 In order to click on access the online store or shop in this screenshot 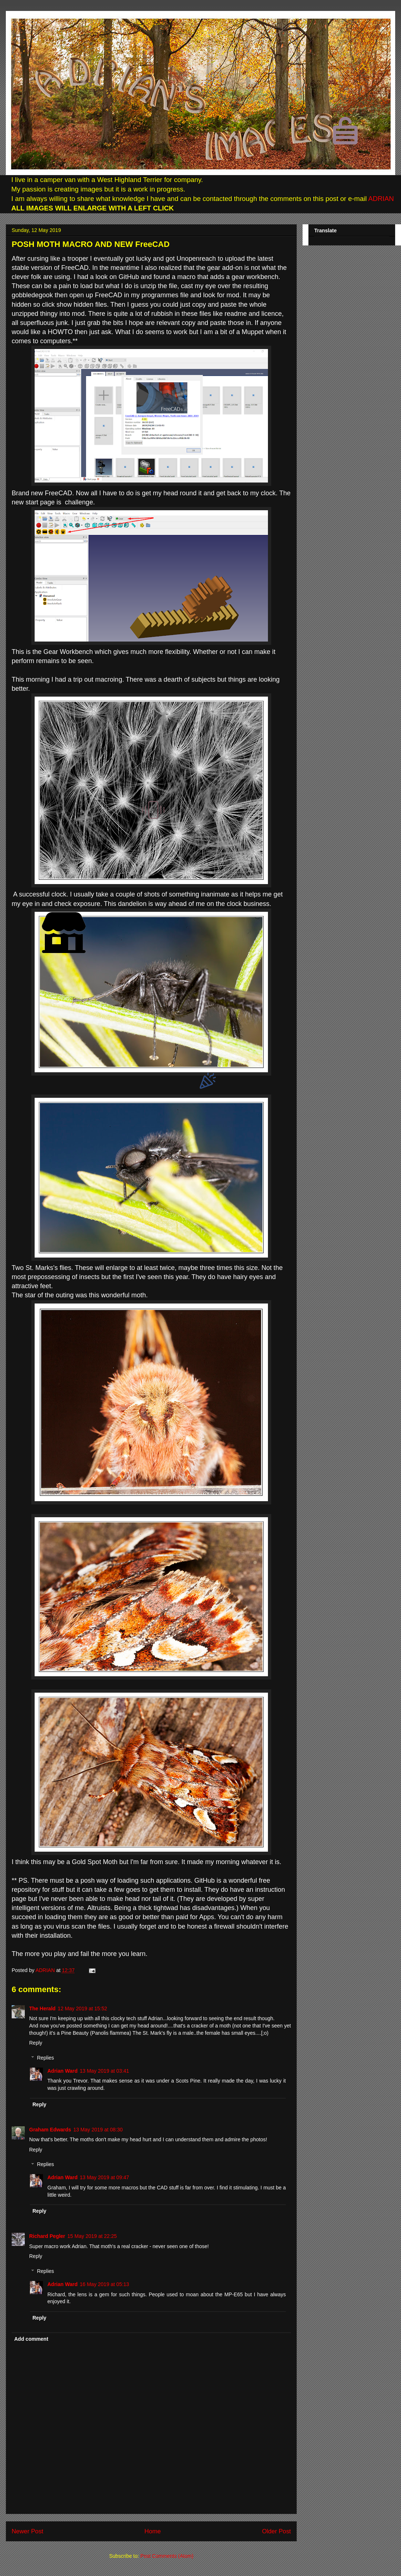, I will do `click(64, 933)`.